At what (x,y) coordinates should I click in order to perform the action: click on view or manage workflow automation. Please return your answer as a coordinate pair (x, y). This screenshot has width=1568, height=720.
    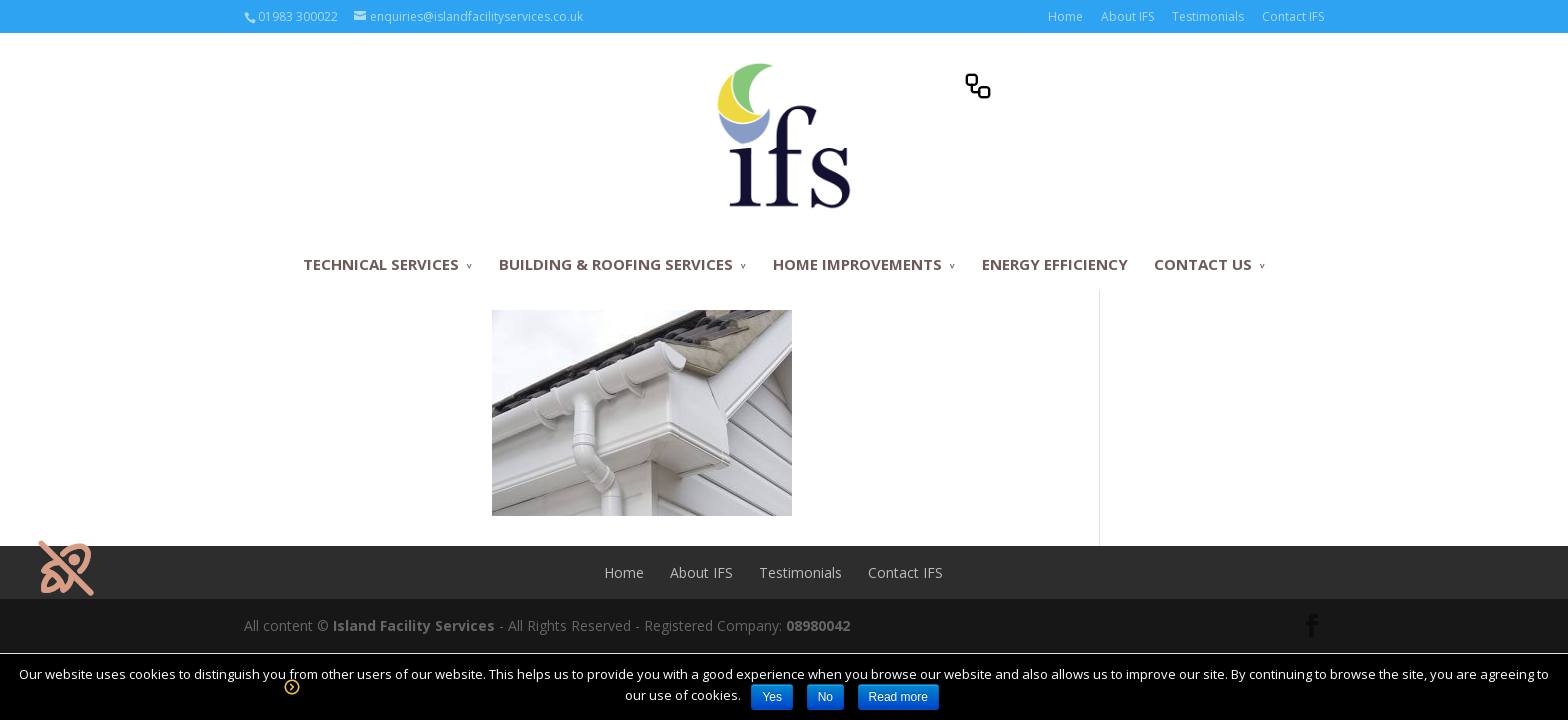
    Looking at the image, I should click on (978, 86).